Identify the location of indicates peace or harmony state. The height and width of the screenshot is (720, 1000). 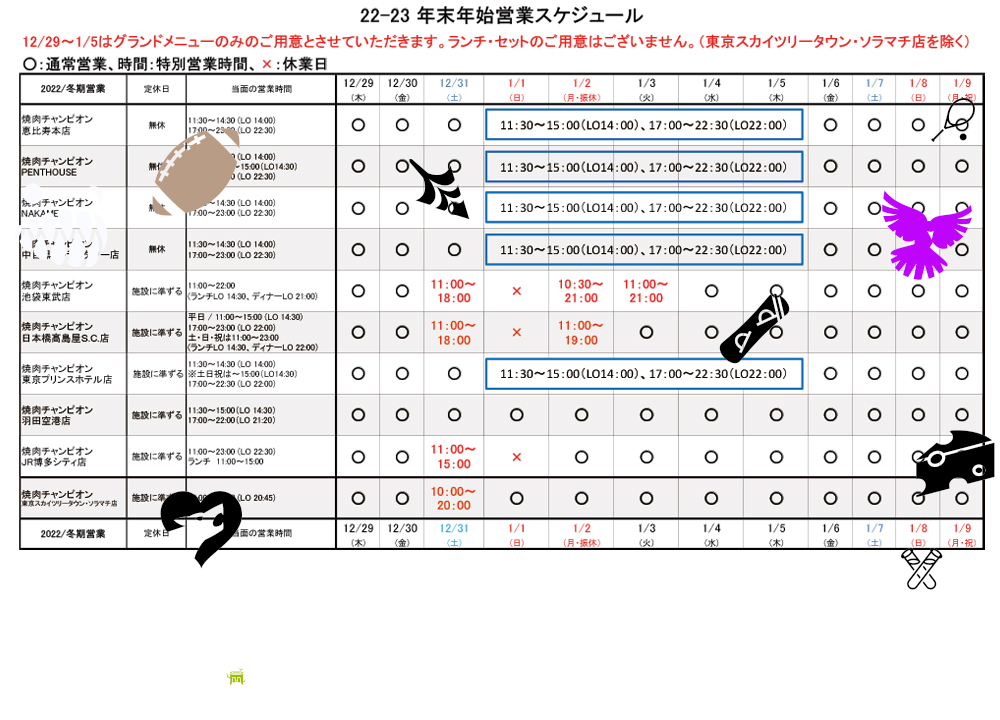
(926, 236).